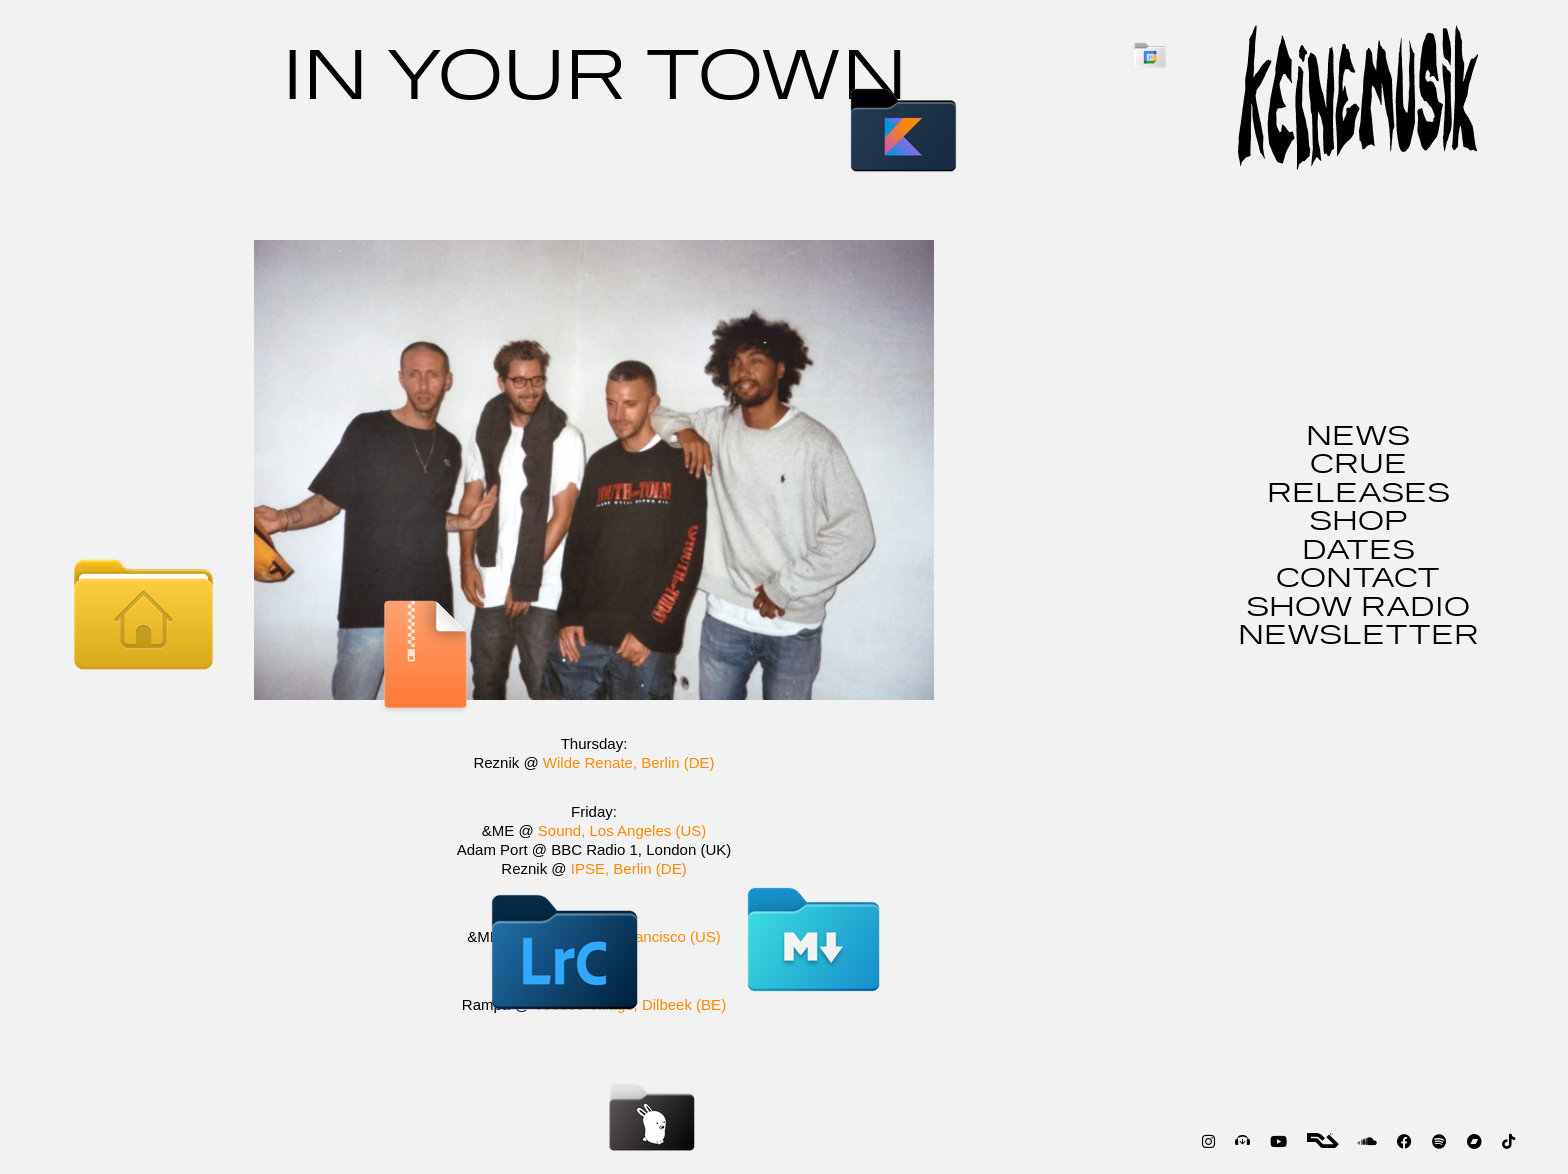 The image size is (1568, 1174). Describe the element at coordinates (564, 956) in the screenshot. I see `open adobe lightroom classic project folder` at that location.